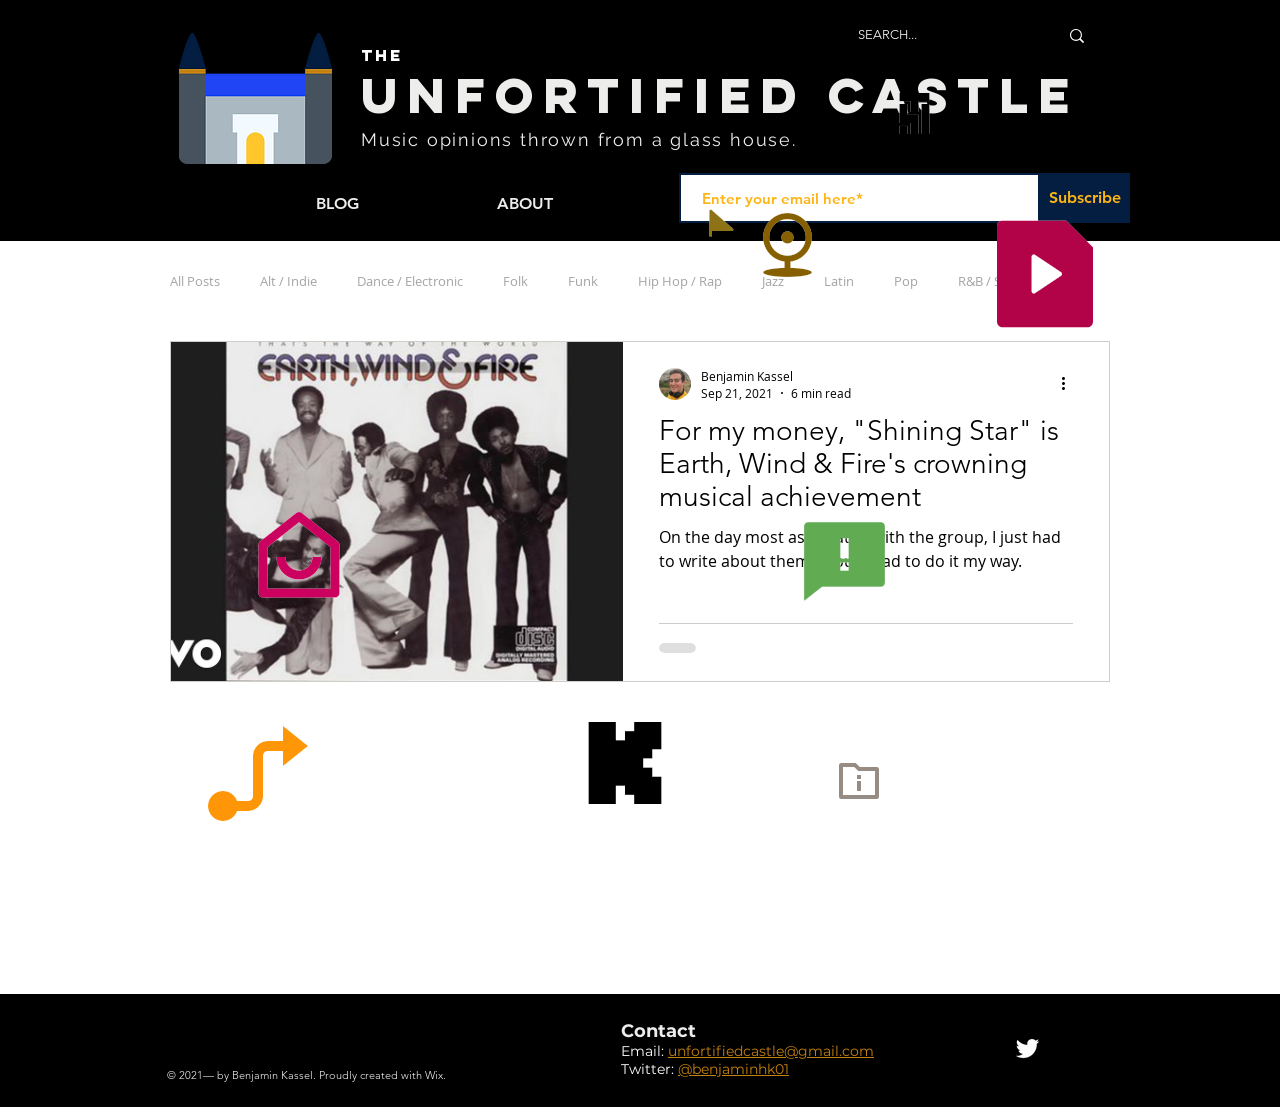 Image resolution: width=1280 pixels, height=1108 pixels. Describe the element at coordinates (625, 763) in the screenshot. I see `open the Kick streaming app` at that location.